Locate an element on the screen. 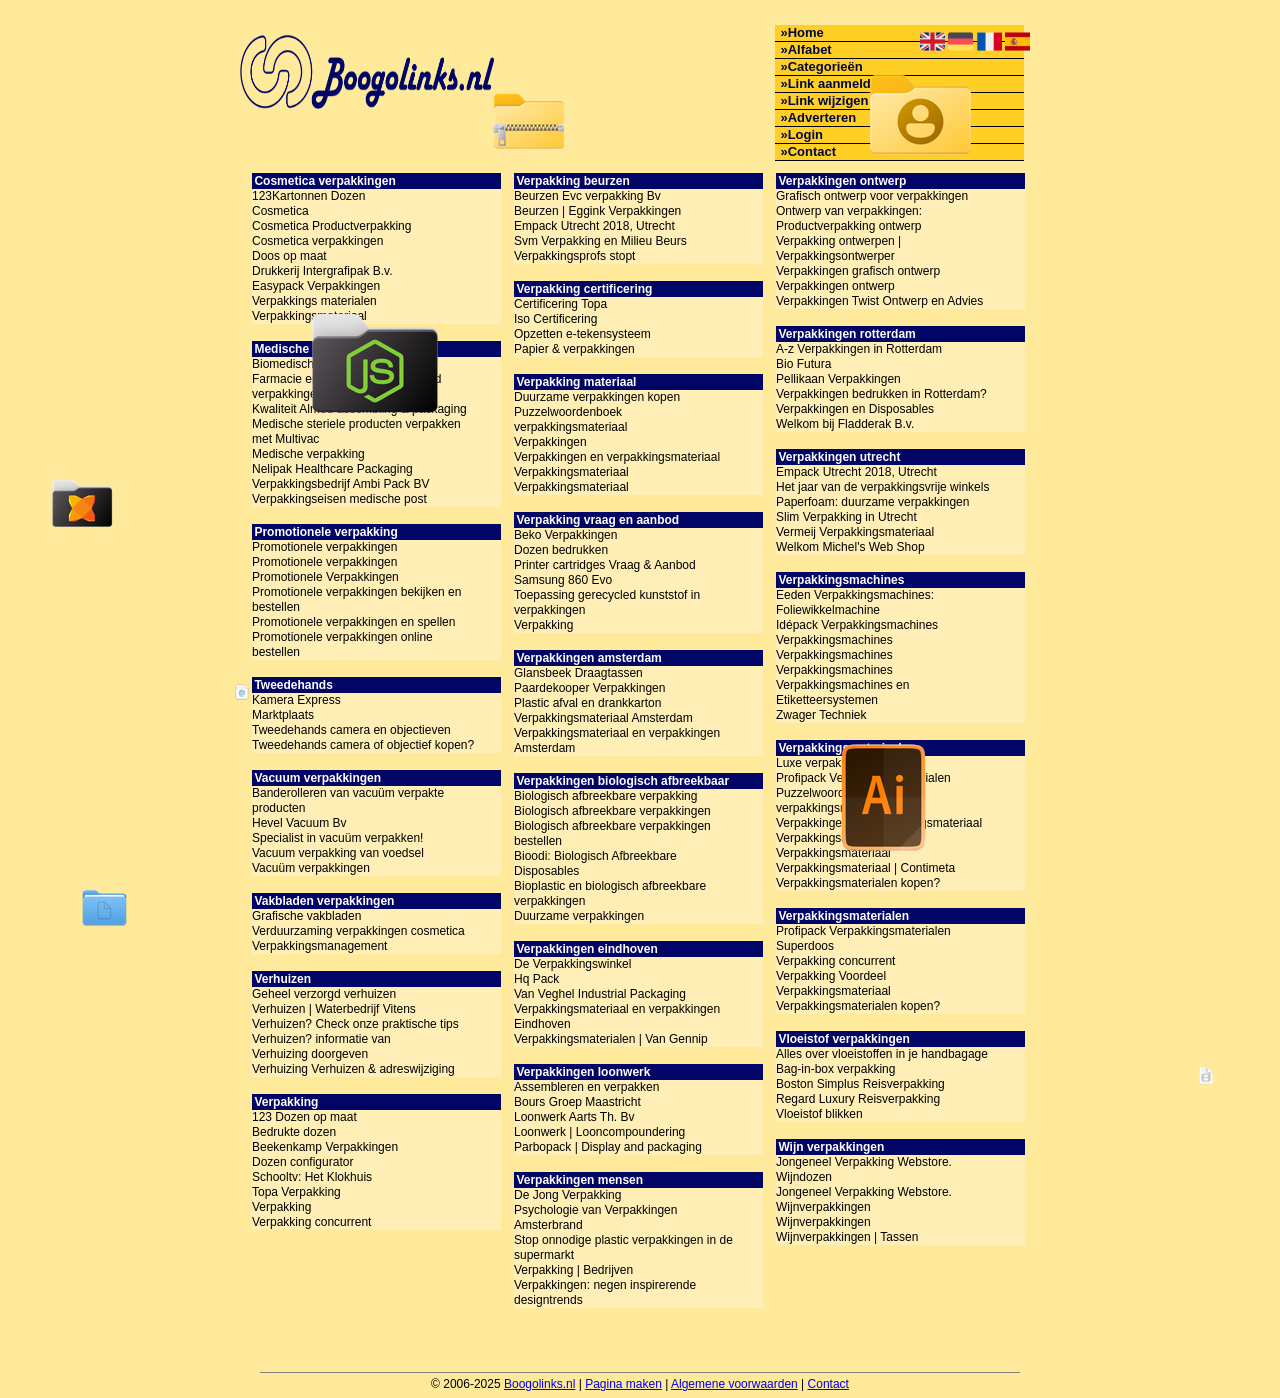 The height and width of the screenshot is (1398, 1280). an srt subtitle file is located at coordinates (1206, 1076).